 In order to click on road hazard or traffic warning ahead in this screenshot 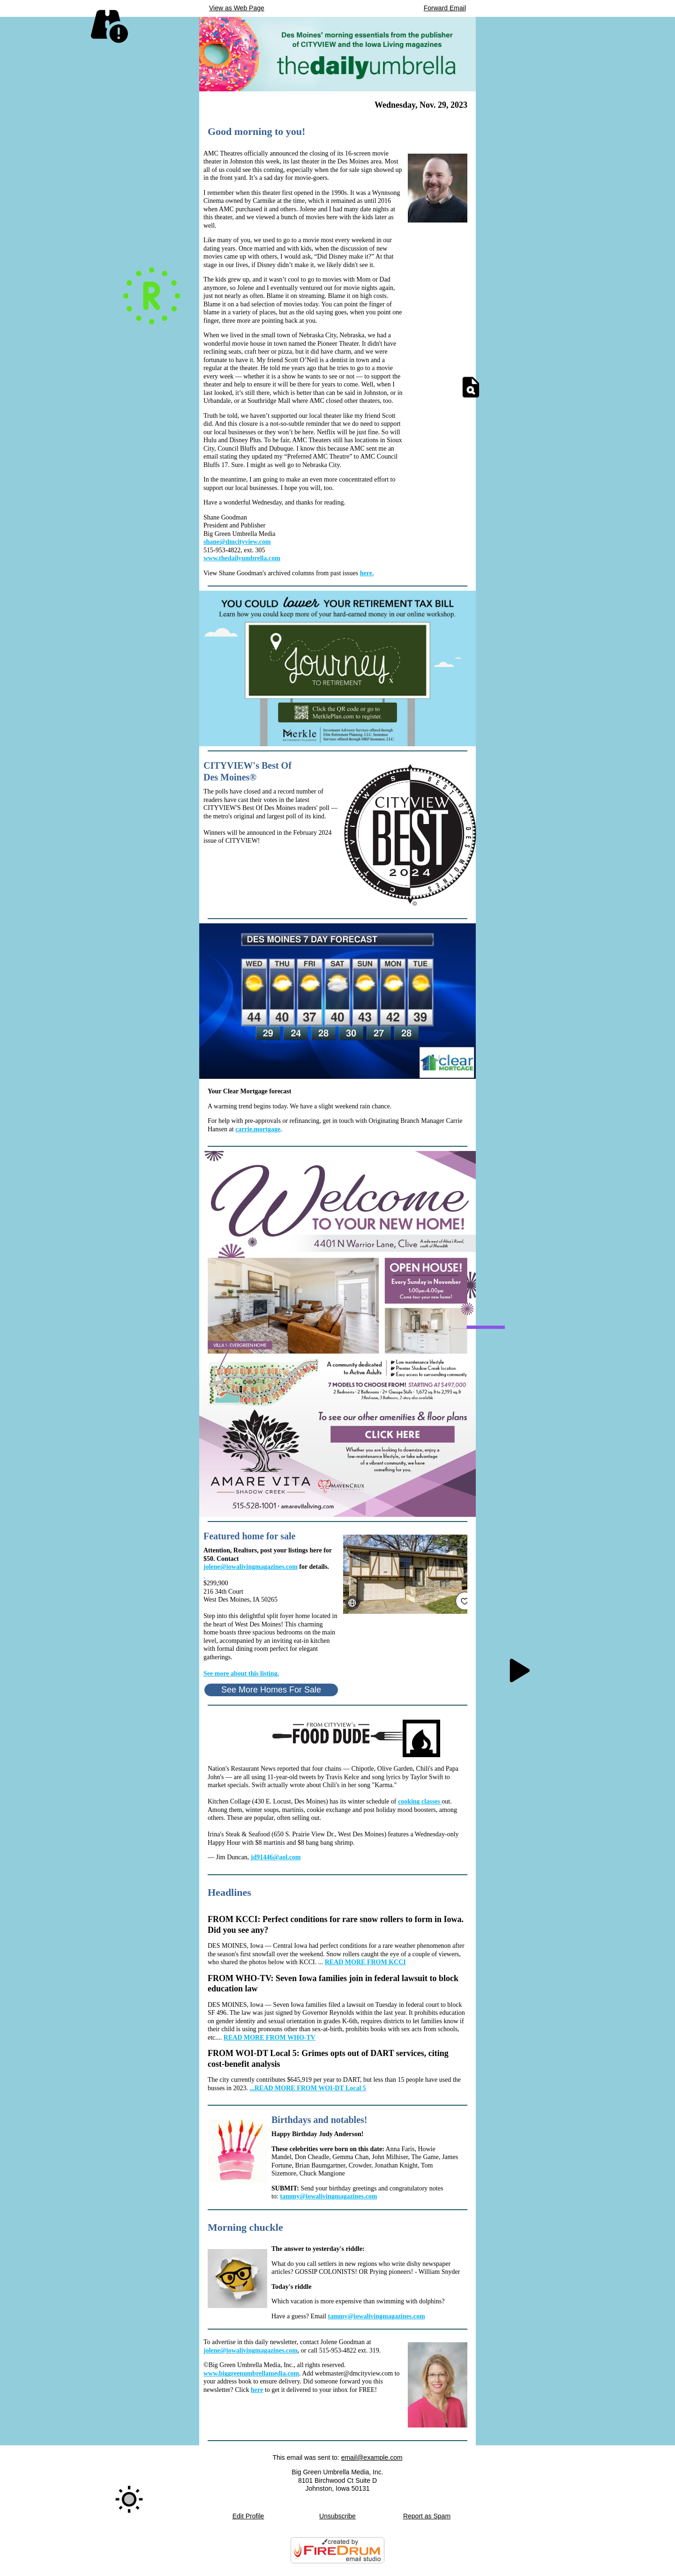, I will do `click(107, 24)`.